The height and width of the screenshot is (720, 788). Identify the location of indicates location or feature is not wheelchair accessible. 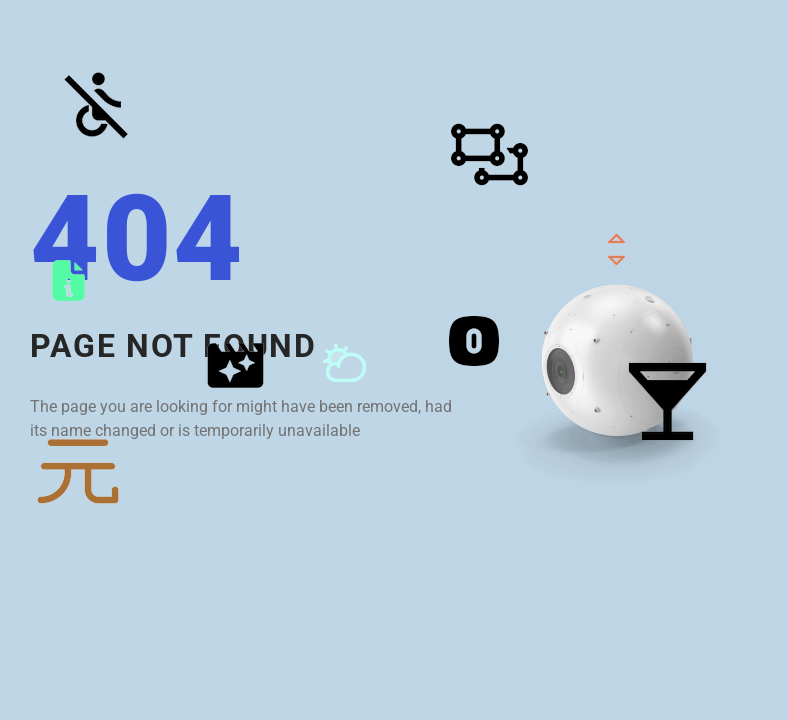
(98, 104).